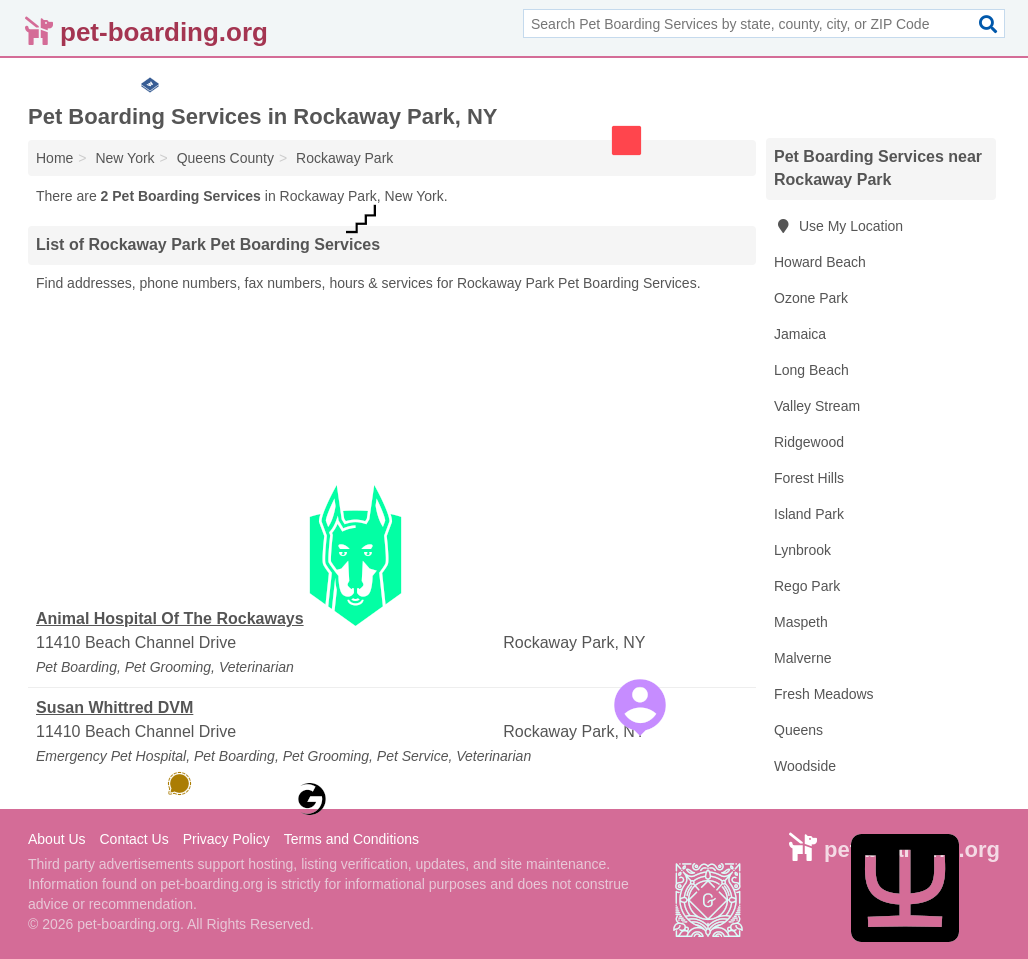  Describe the element at coordinates (905, 888) in the screenshot. I see `open the Rime input method application` at that location.